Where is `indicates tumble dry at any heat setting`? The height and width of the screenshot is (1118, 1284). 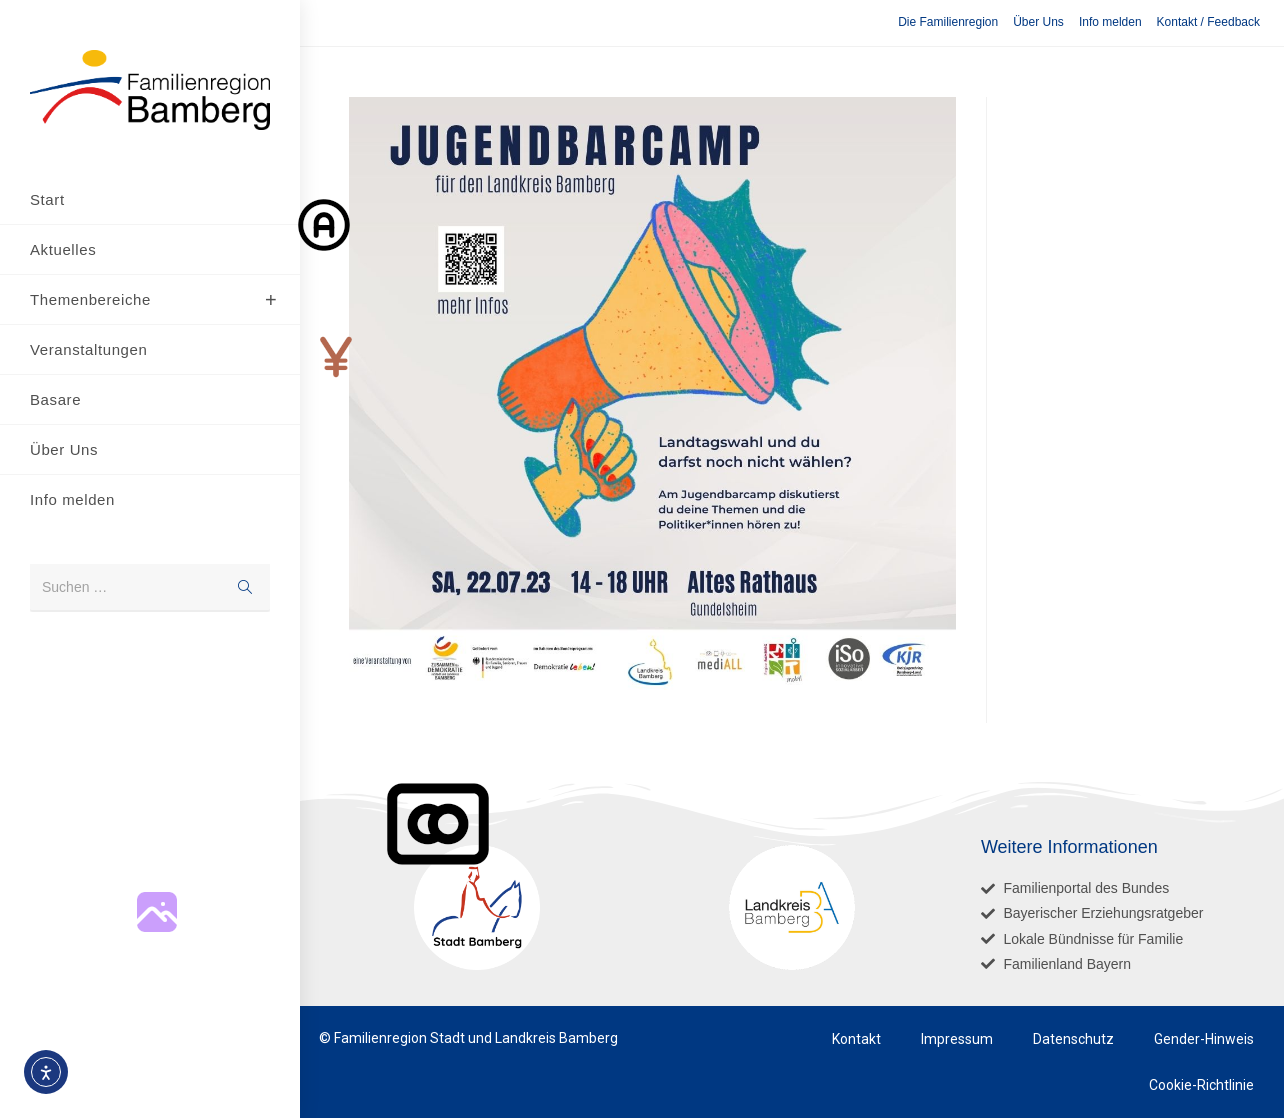 indicates tumble dry at any heat setting is located at coordinates (324, 225).